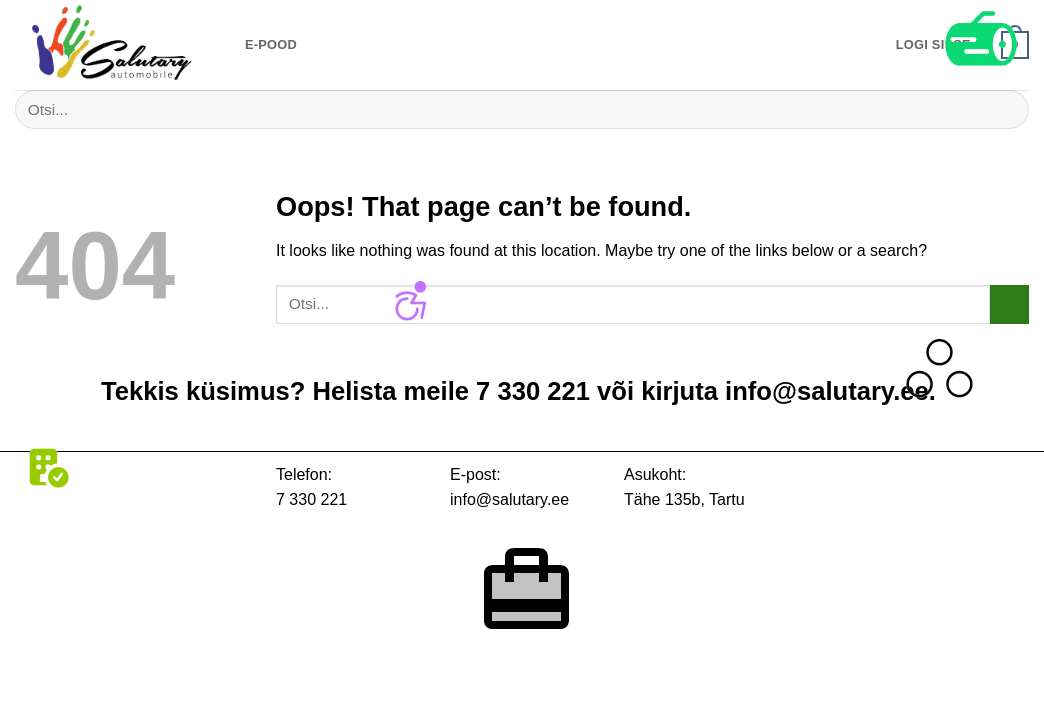 The height and width of the screenshot is (720, 1044). Describe the element at coordinates (939, 369) in the screenshot. I see `group or organize items` at that location.